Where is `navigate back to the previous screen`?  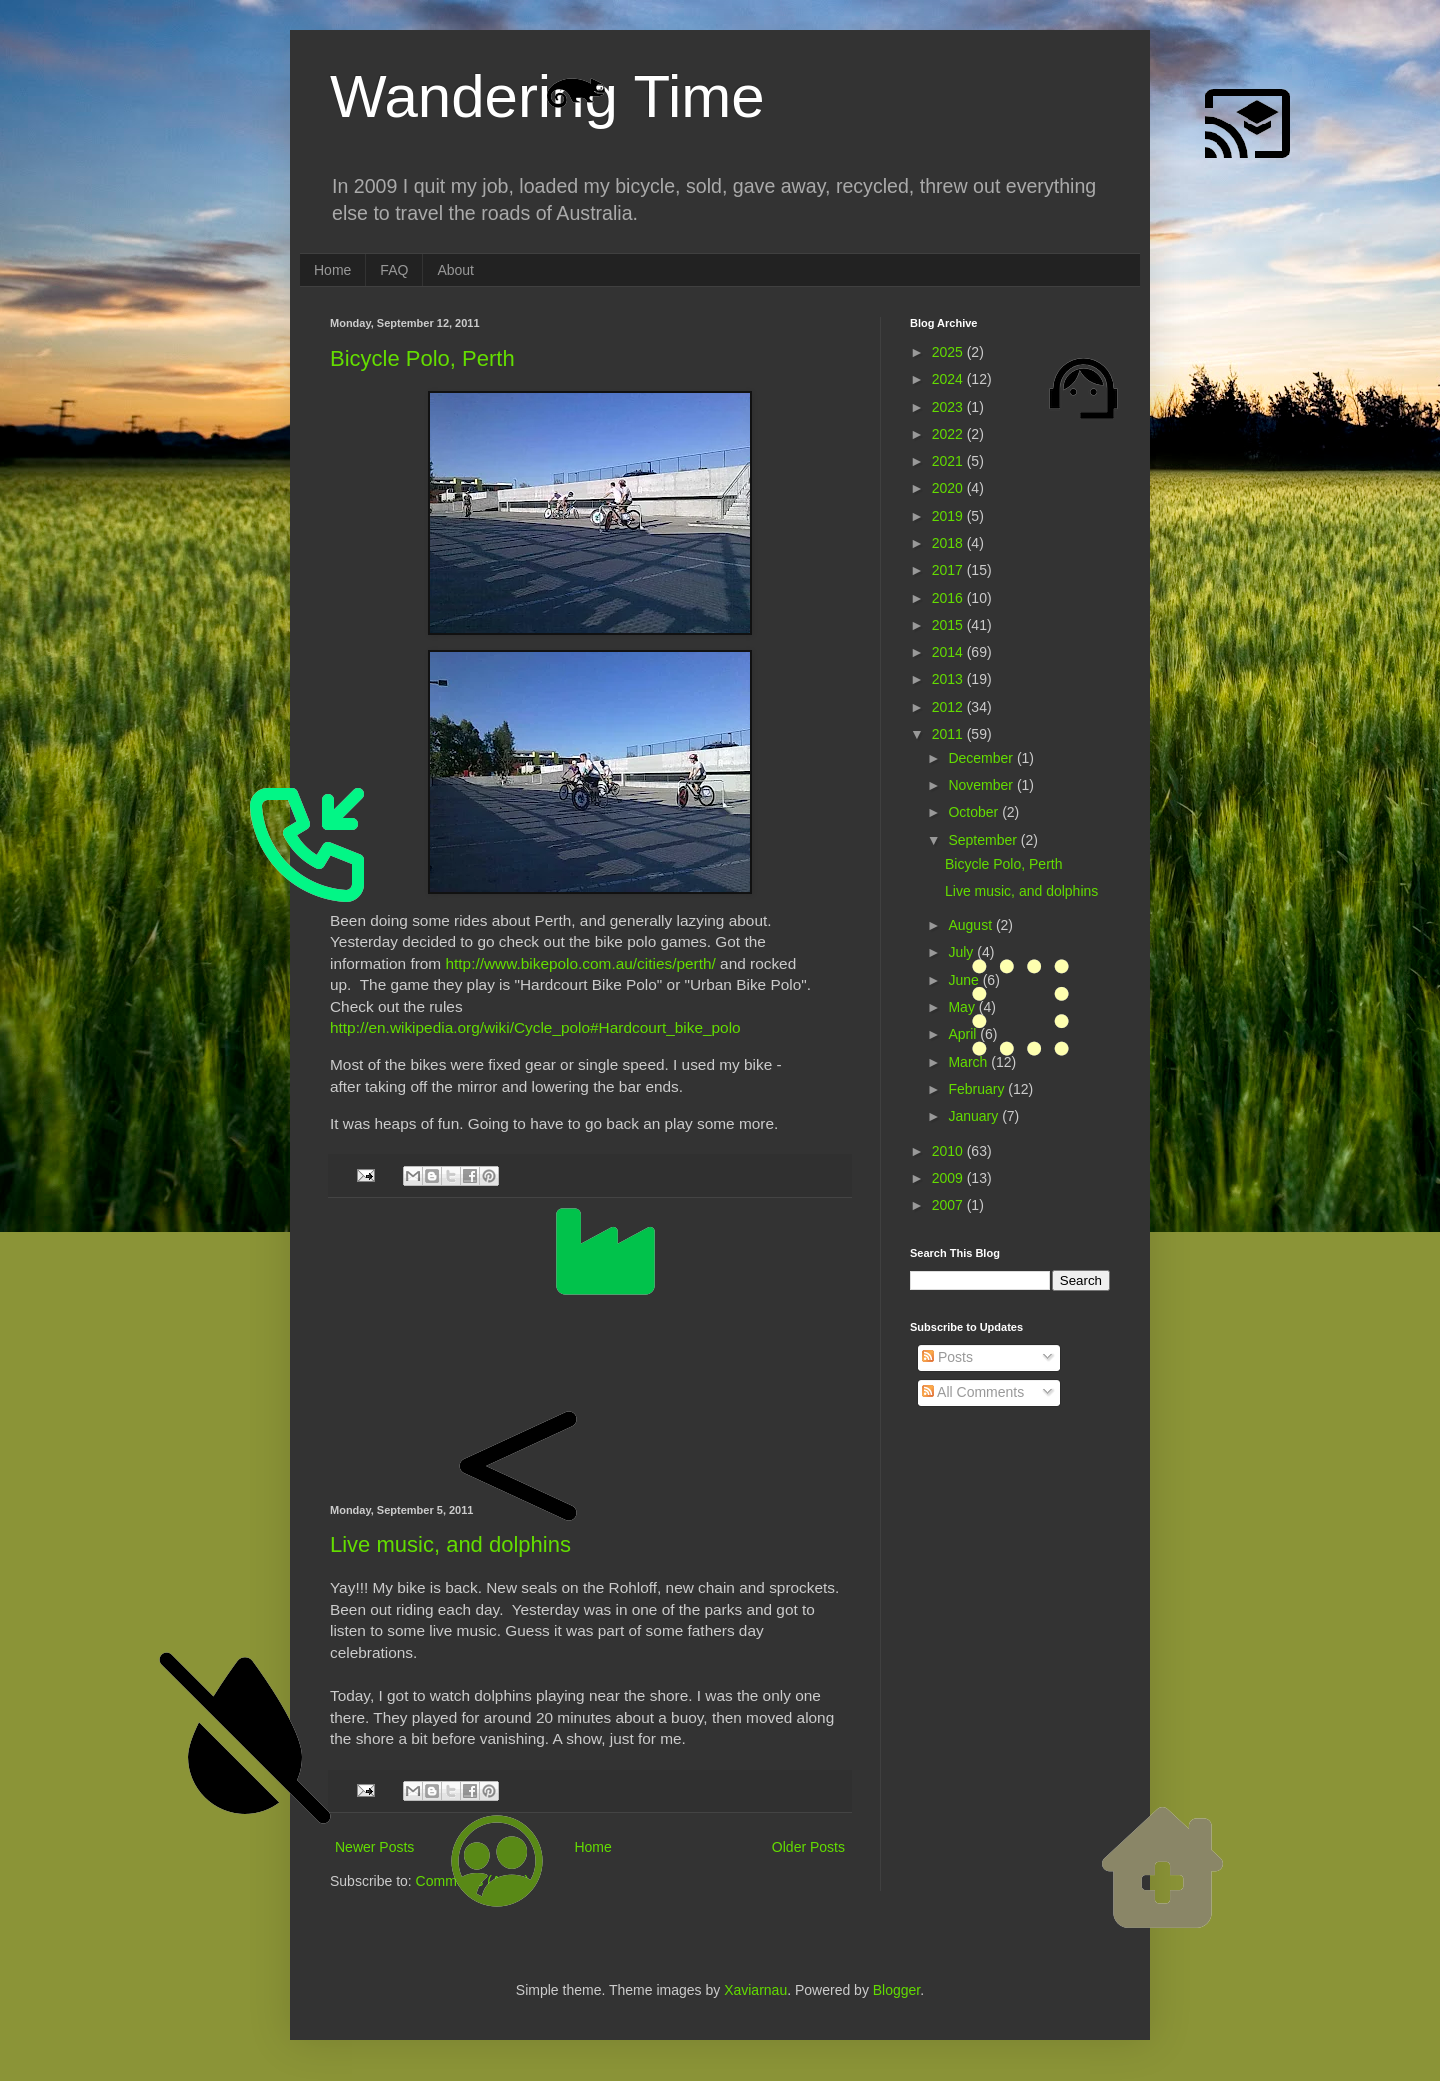 navigate back to the previous screen is located at coordinates (522, 1466).